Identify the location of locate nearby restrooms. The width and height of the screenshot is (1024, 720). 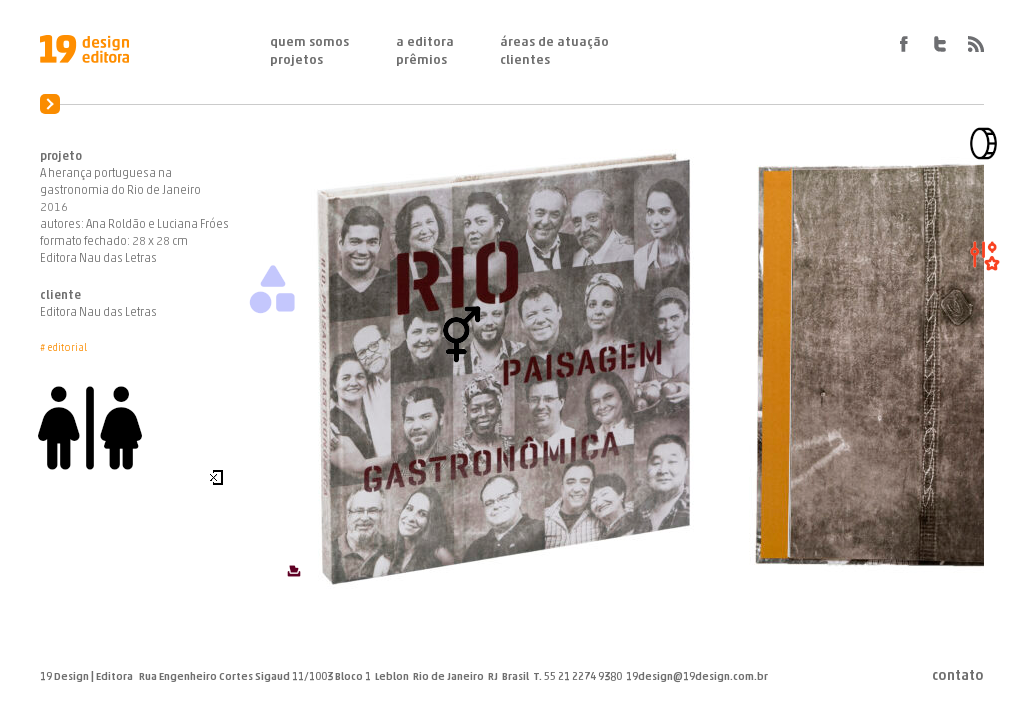
(90, 428).